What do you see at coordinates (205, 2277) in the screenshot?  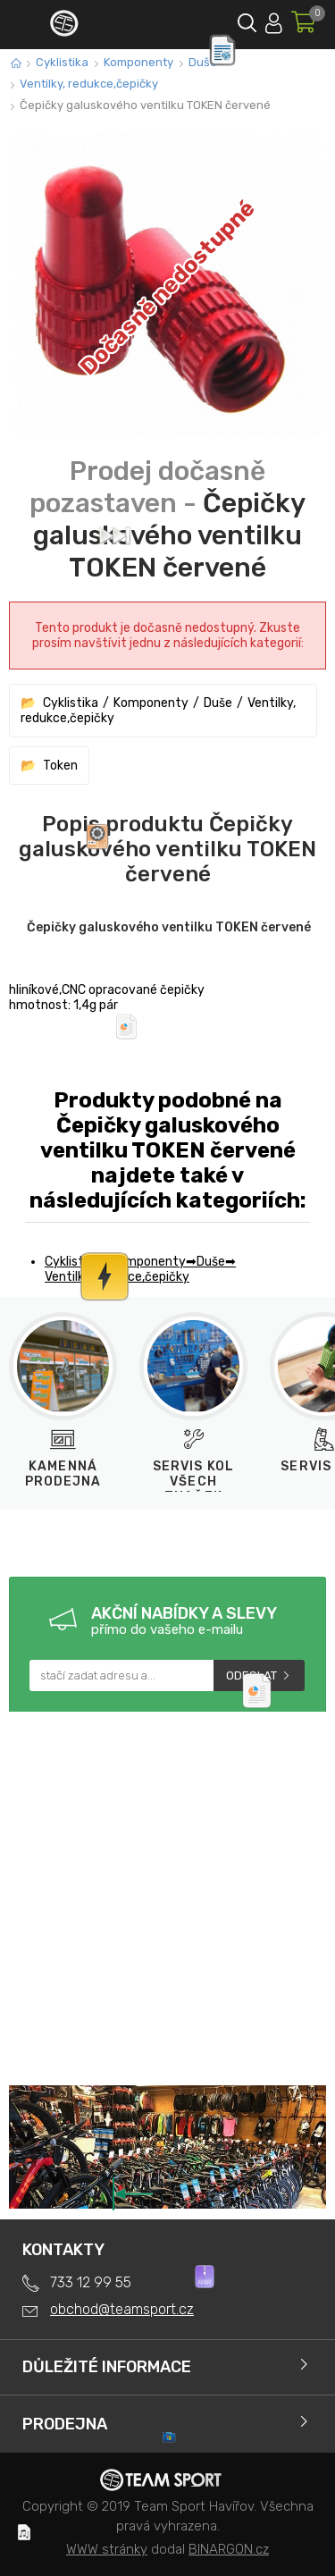 I see `a compressed RAR archive file` at bounding box center [205, 2277].